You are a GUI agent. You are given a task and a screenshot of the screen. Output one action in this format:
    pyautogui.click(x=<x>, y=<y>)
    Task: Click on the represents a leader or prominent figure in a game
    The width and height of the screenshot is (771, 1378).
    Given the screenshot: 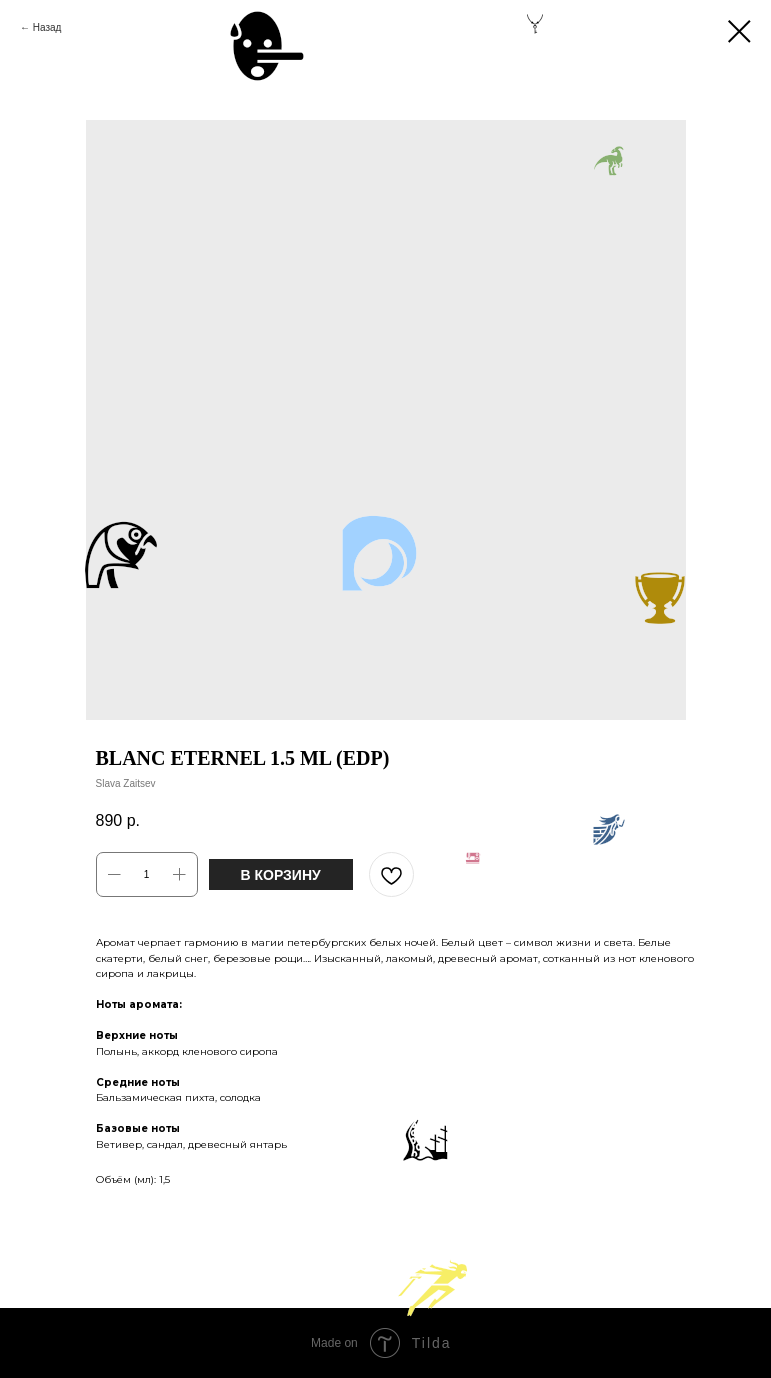 What is the action you would take?
    pyautogui.click(x=609, y=829)
    